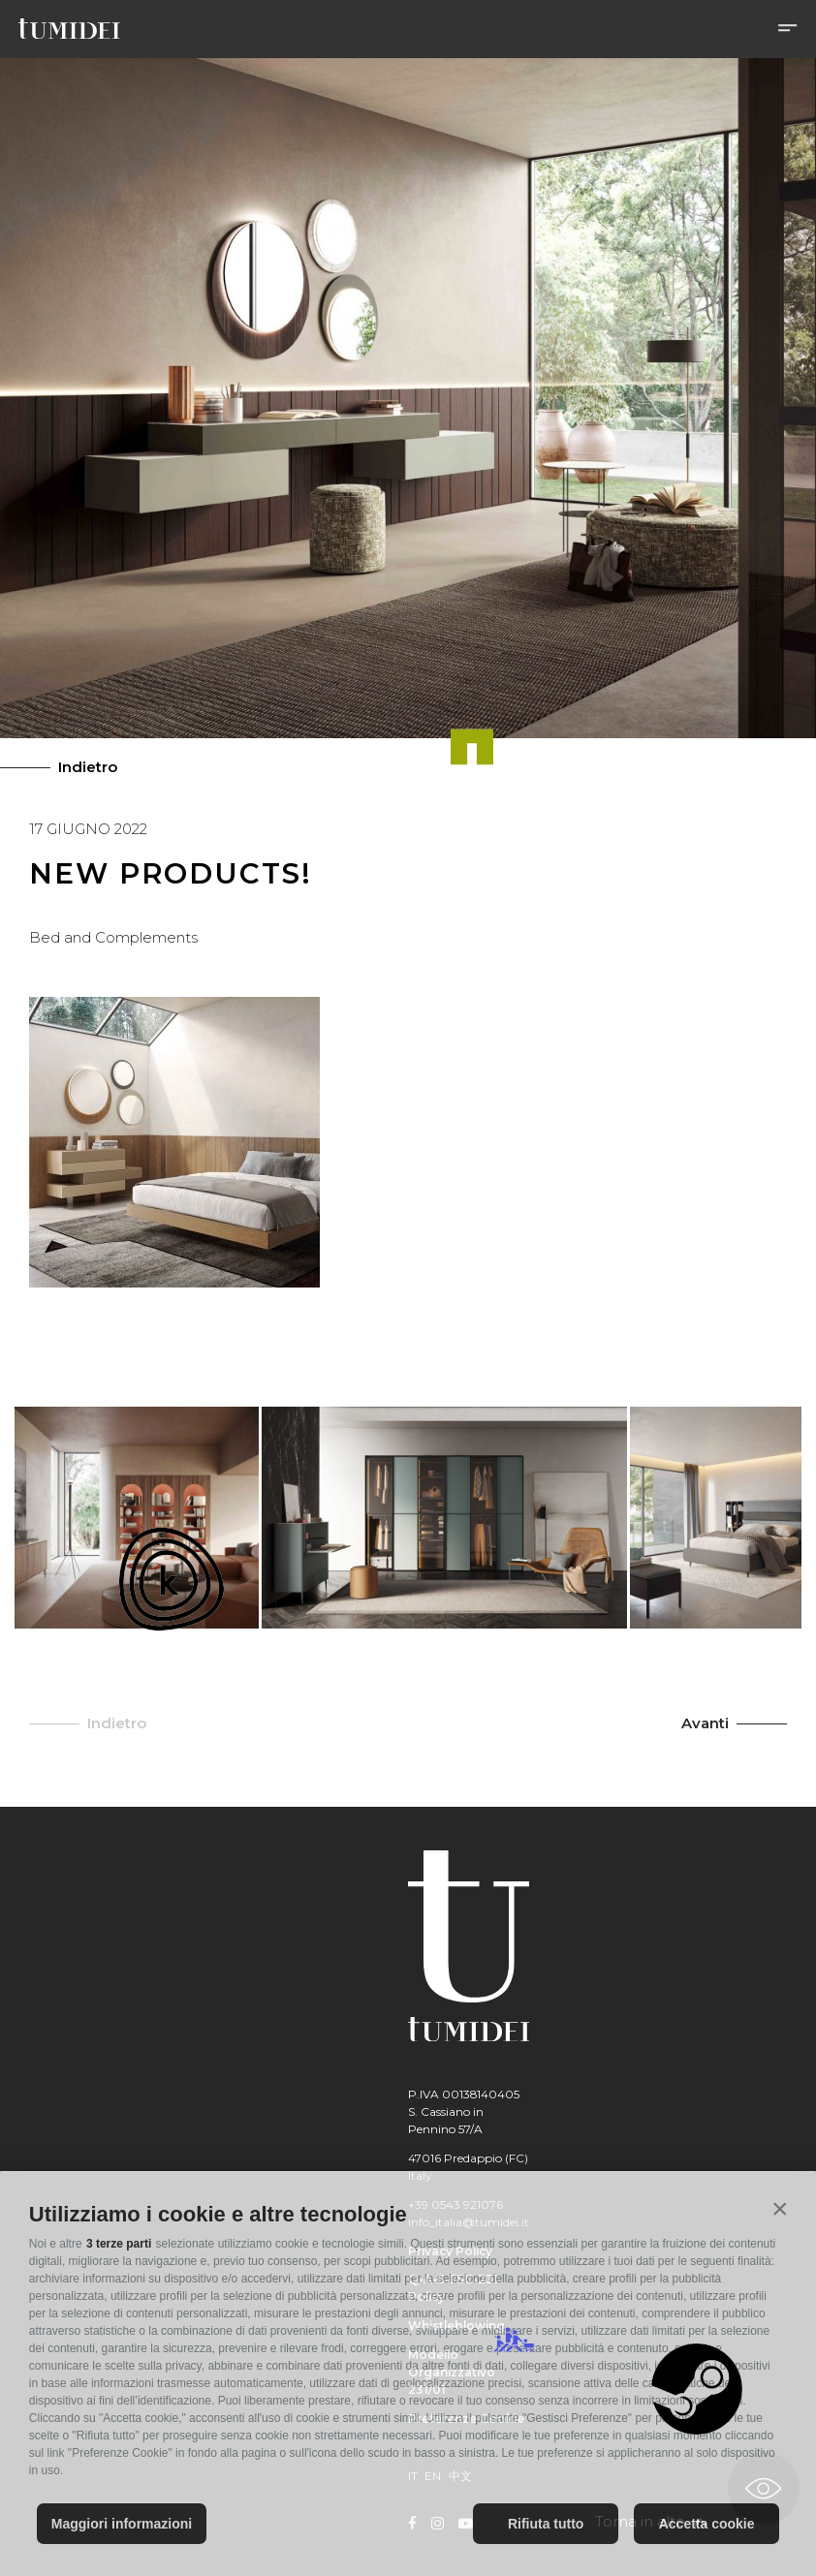 The image size is (816, 2576). Describe the element at coordinates (172, 1579) in the screenshot. I see `visit the Keep a Changelog website` at that location.